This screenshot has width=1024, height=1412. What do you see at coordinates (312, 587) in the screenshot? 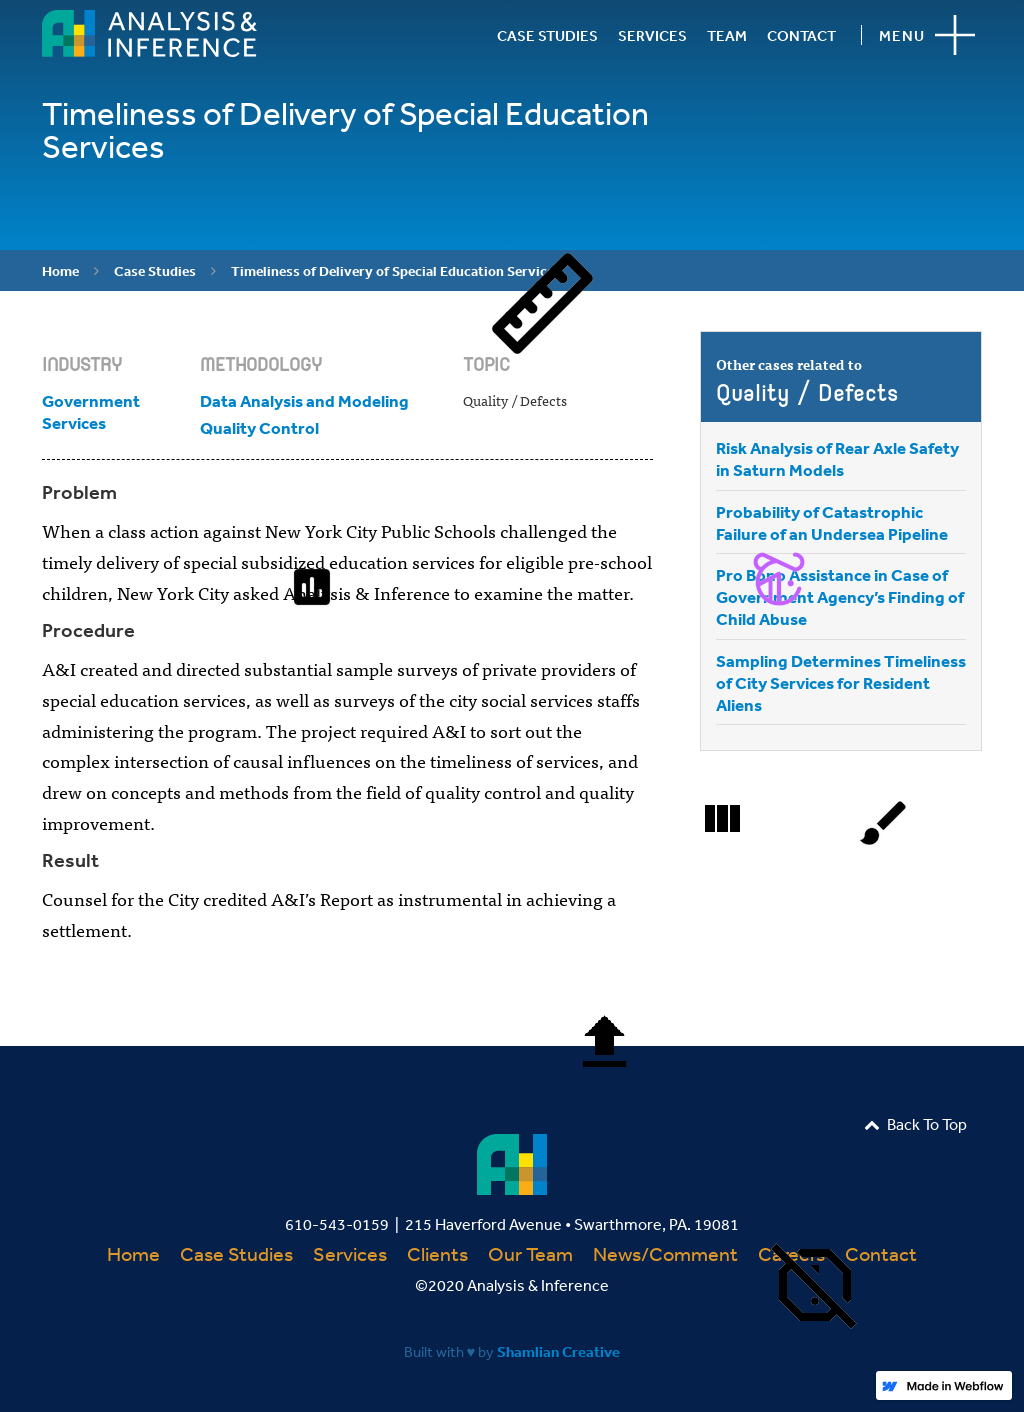
I see `insert a chart or graph into document` at bounding box center [312, 587].